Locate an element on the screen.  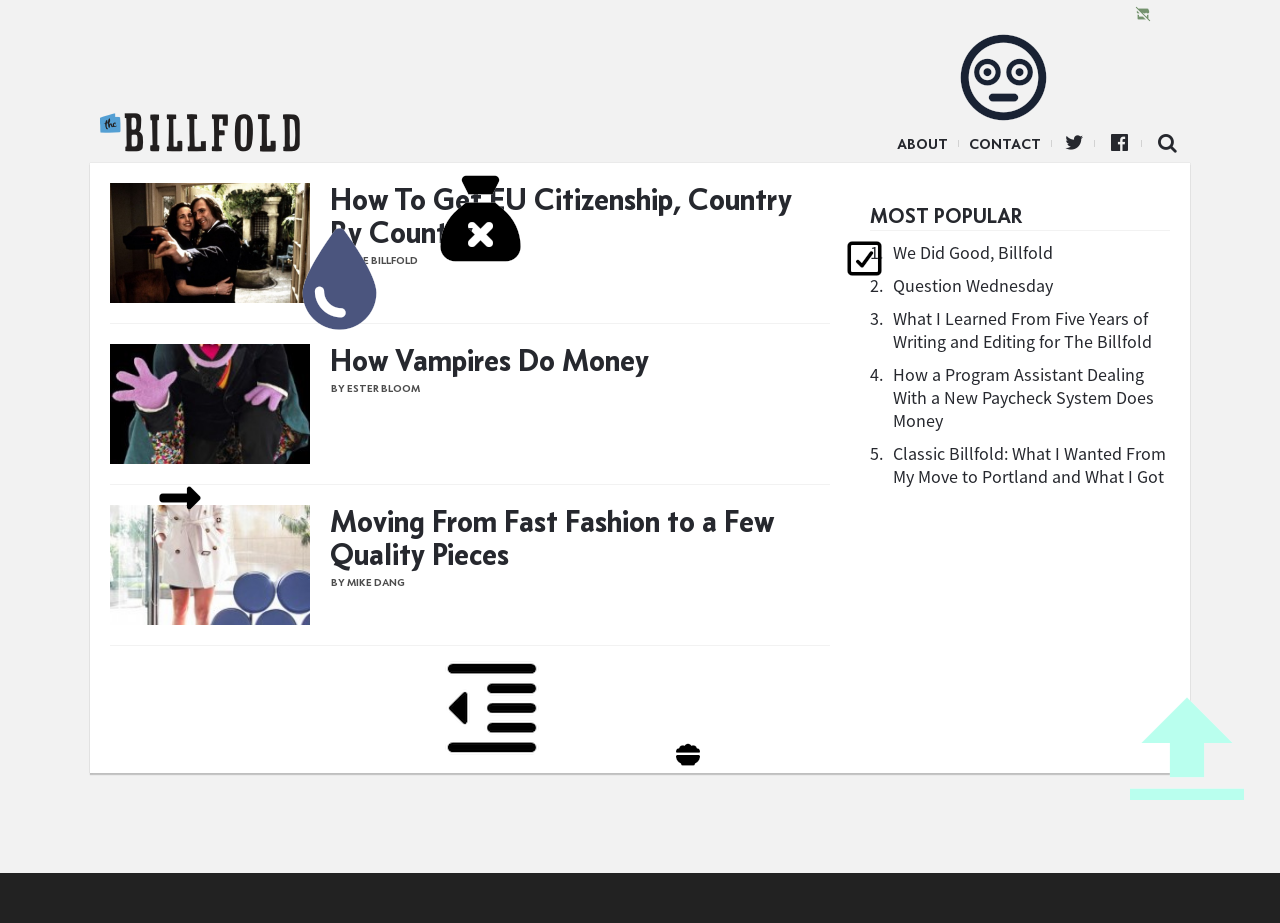
view food or meal options is located at coordinates (688, 755).